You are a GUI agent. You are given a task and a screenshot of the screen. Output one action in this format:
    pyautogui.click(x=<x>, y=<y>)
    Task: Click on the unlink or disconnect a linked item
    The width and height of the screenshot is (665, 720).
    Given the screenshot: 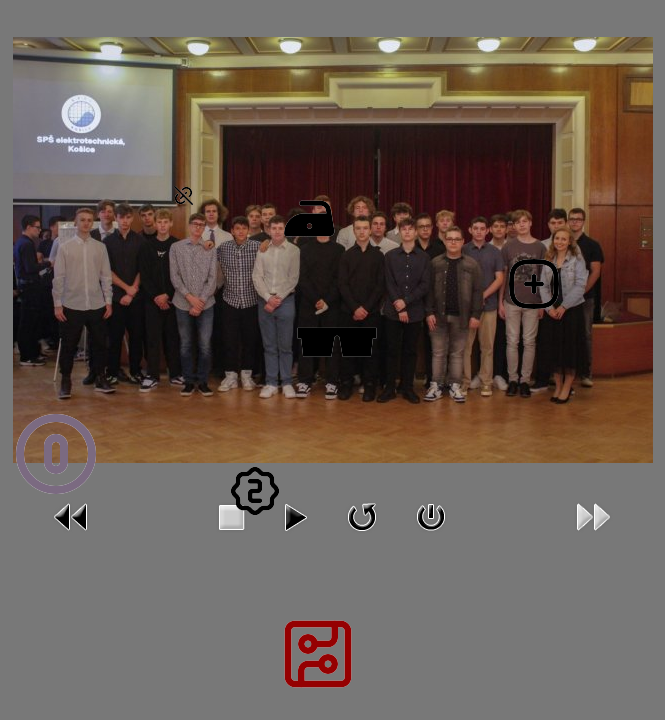 What is the action you would take?
    pyautogui.click(x=183, y=195)
    